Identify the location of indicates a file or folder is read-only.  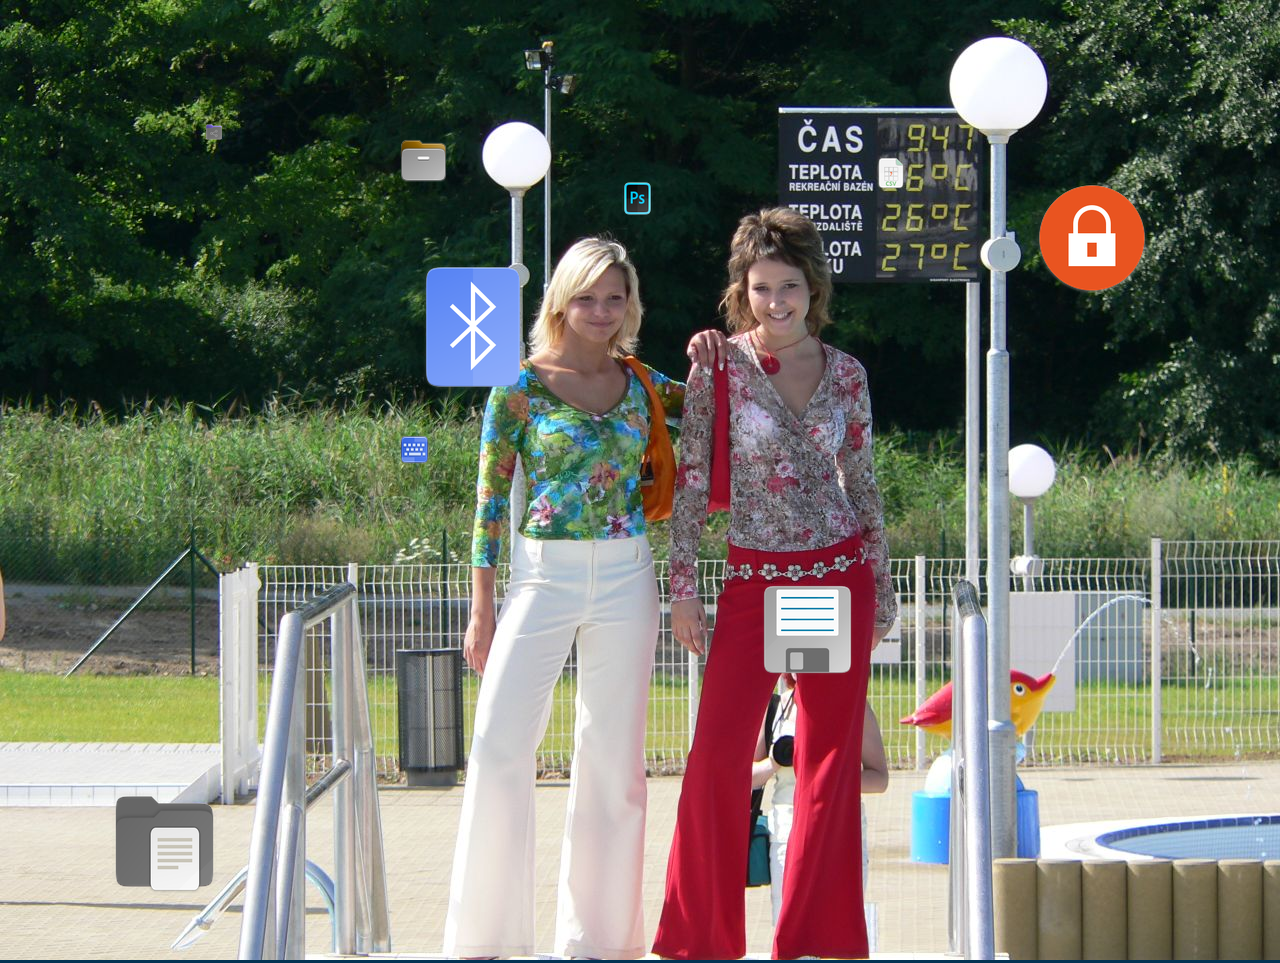
(1092, 238).